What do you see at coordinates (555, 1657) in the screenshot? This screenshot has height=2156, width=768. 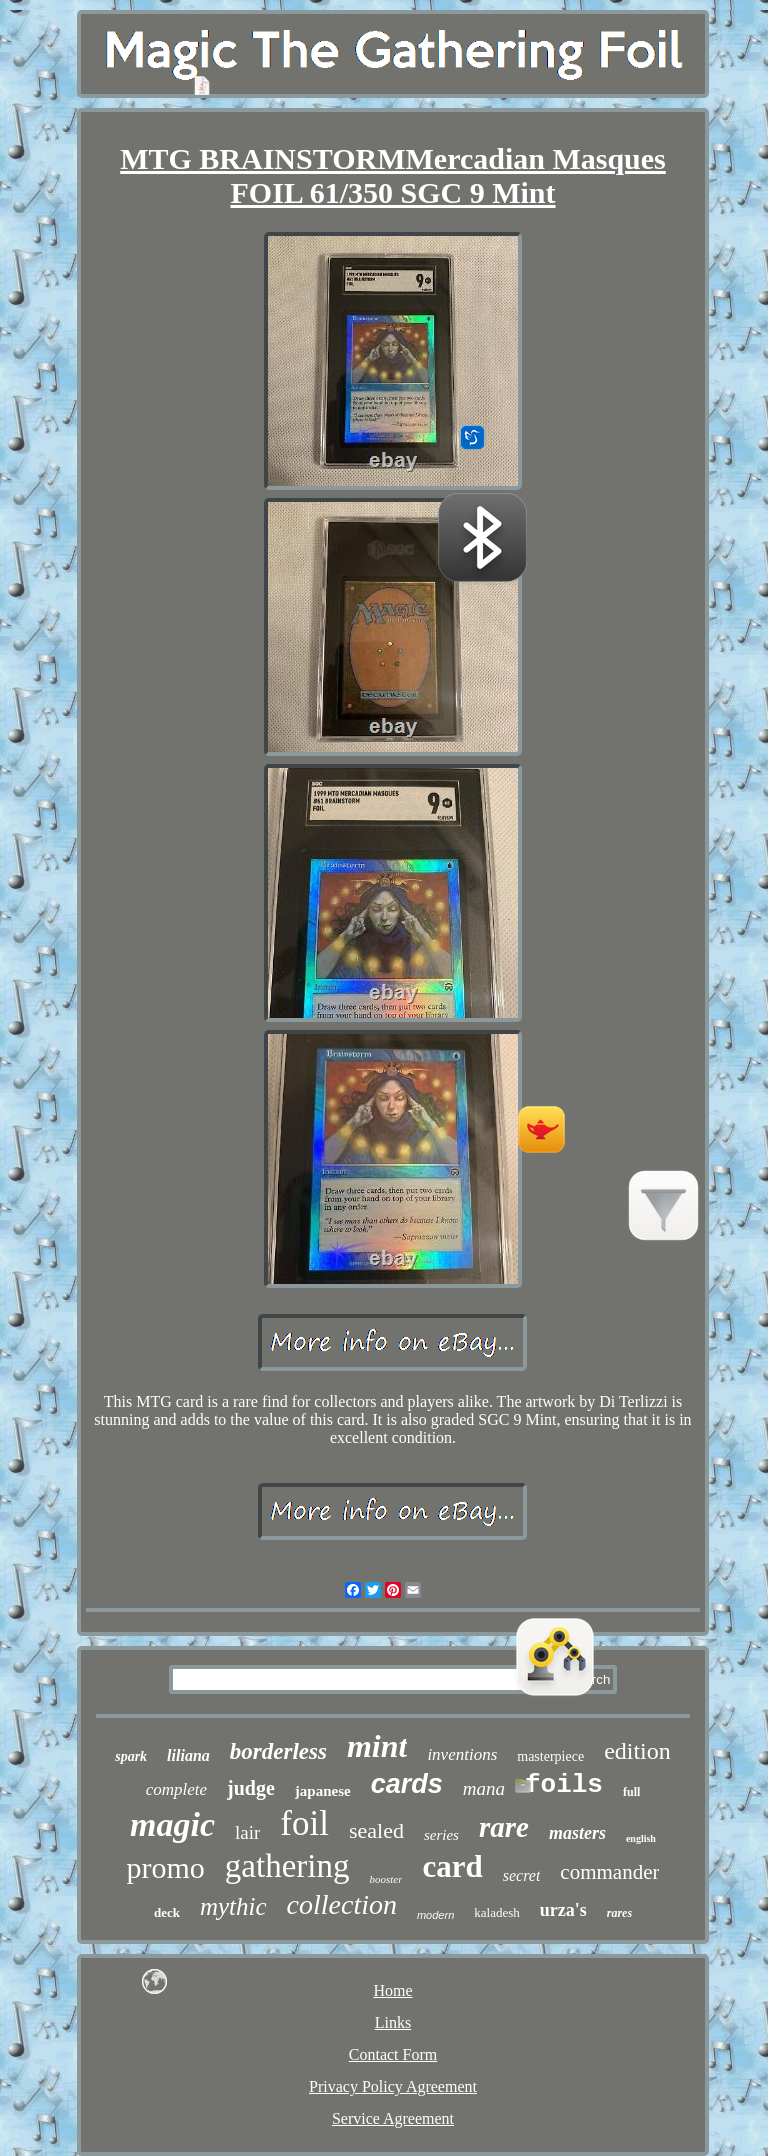 I see `open gnome builder development environment` at bounding box center [555, 1657].